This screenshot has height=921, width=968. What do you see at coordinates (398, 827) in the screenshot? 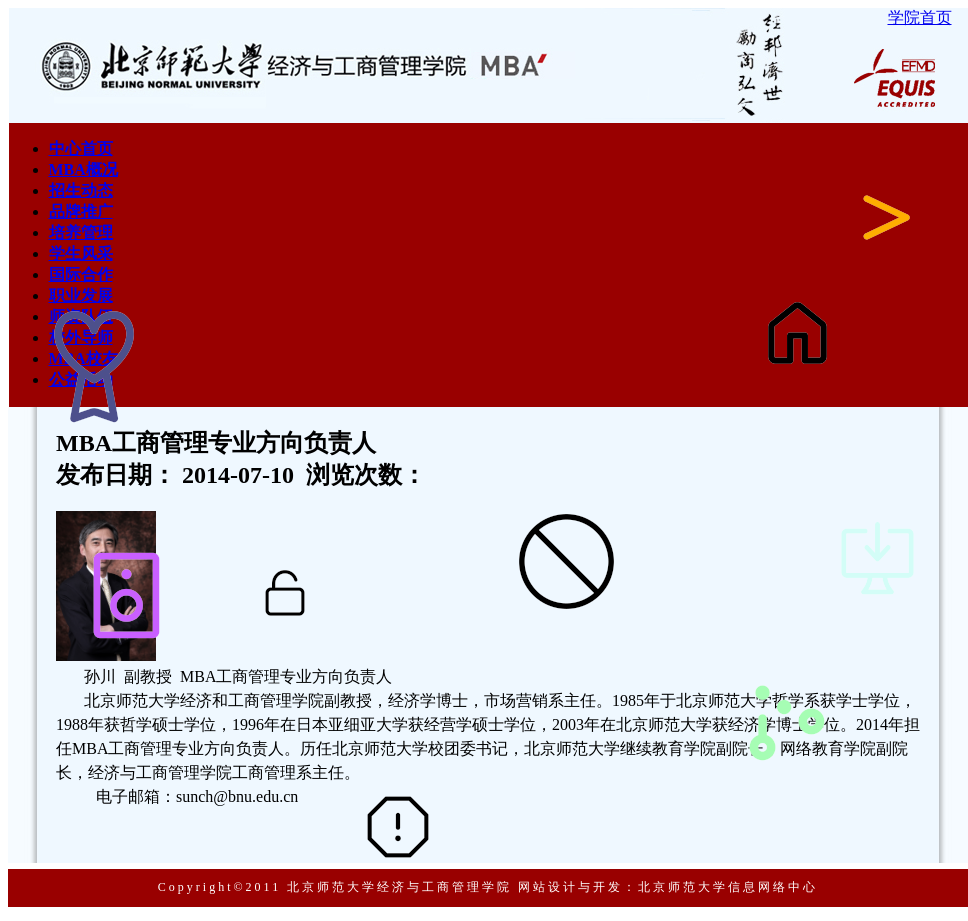
I see `stop or halt current action` at bounding box center [398, 827].